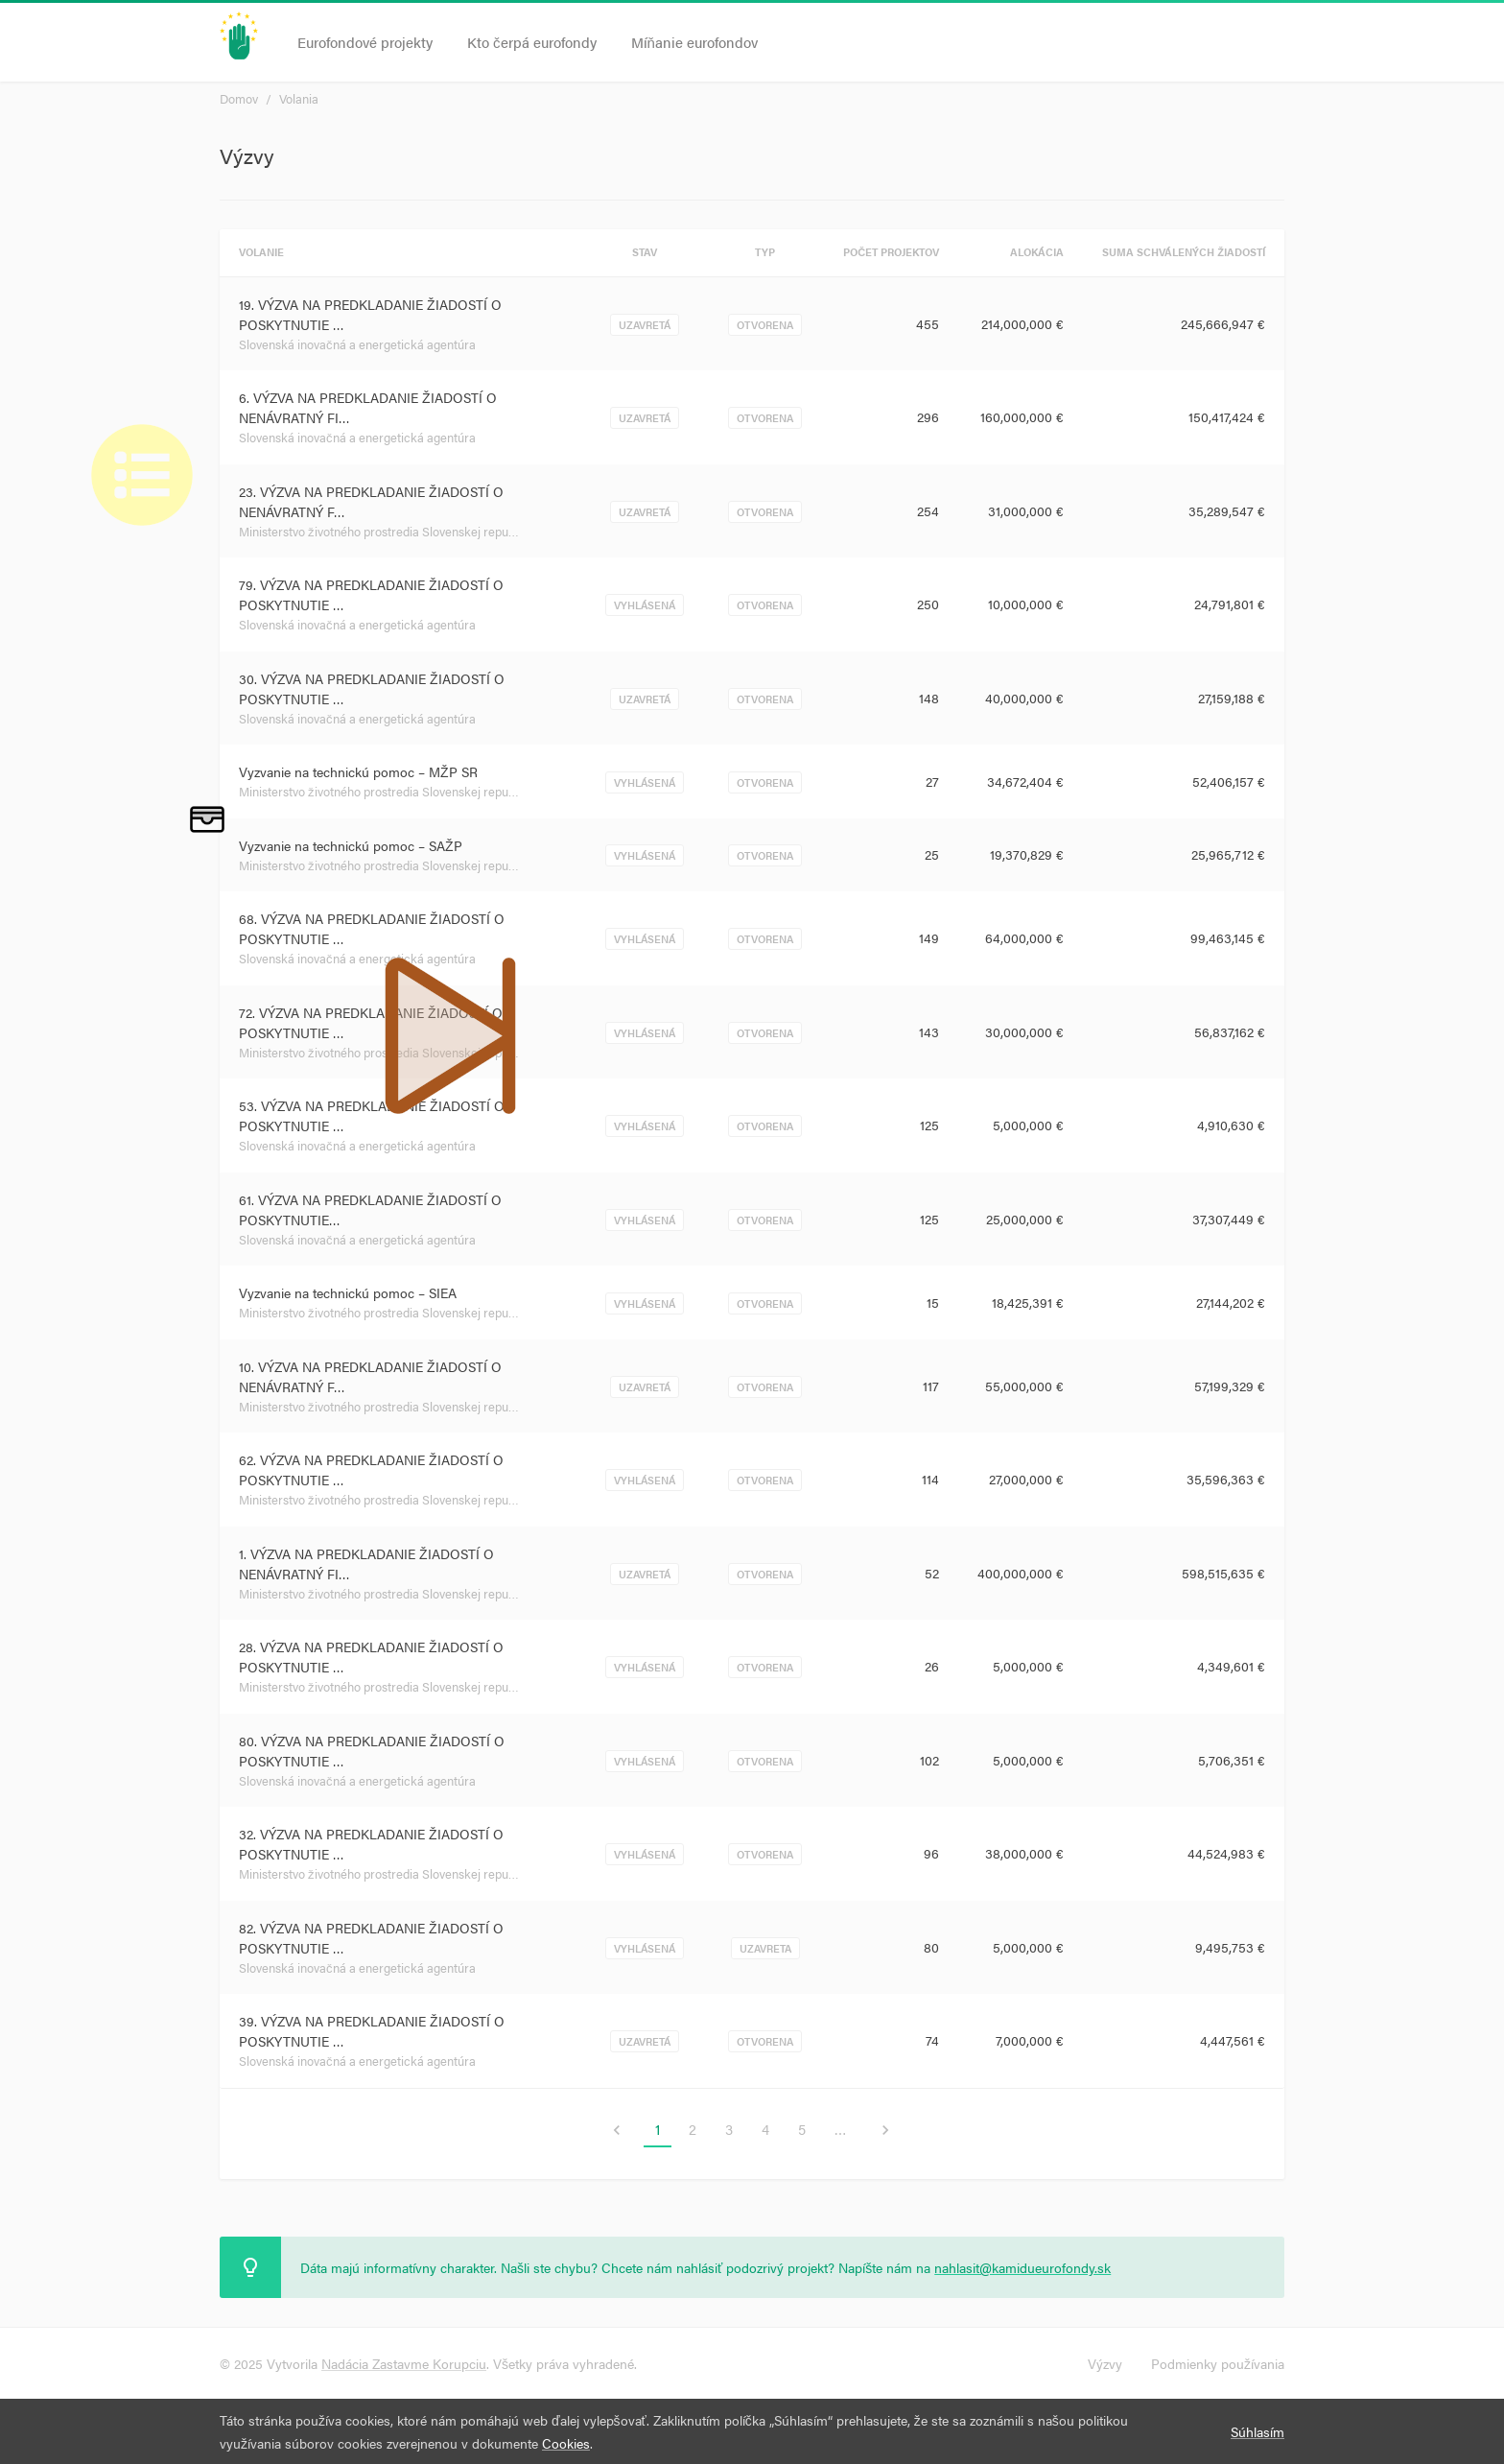 Image resolution: width=1504 pixels, height=2464 pixels. Describe the element at coordinates (142, 475) in the screenshot. I see `view list or menu options` at that location.